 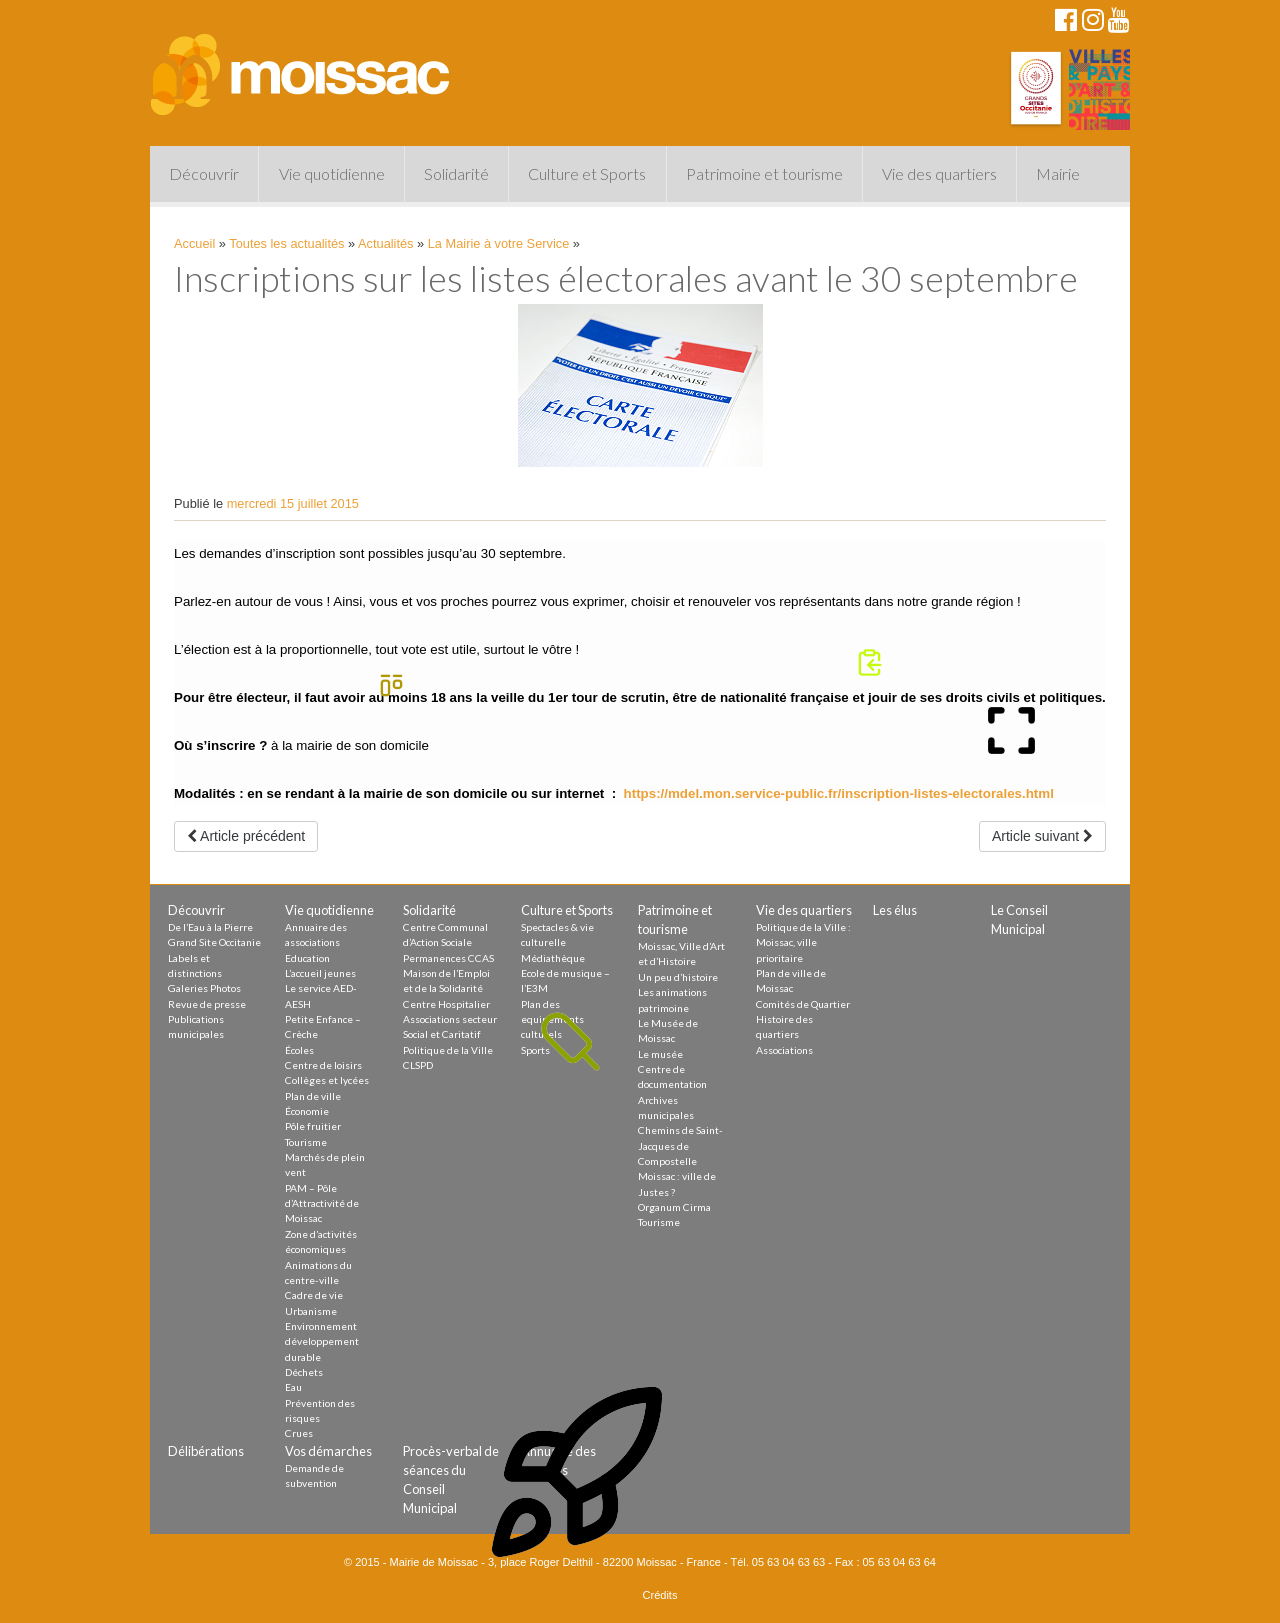 I want to click on access frozen treats or dessert options, so click(x=570, y=1041).